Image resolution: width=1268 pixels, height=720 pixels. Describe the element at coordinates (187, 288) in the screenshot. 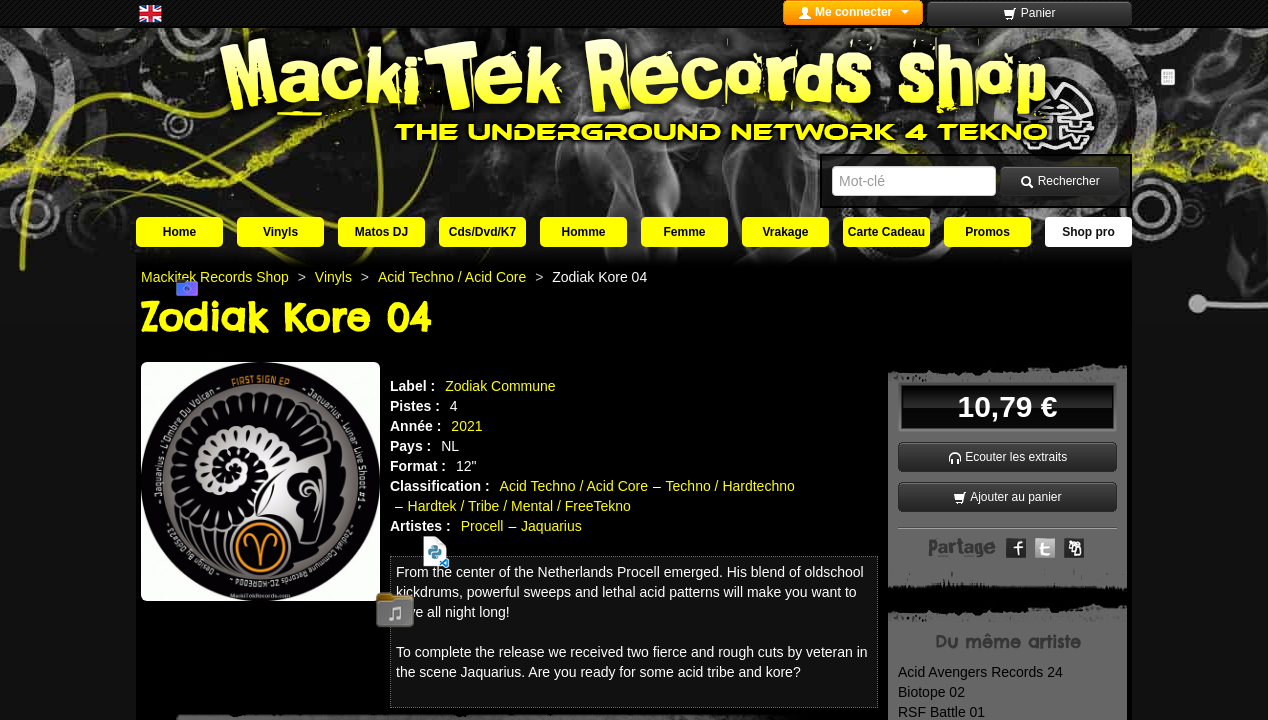

I see `open folder containing adobe photoshop express files` at that location.